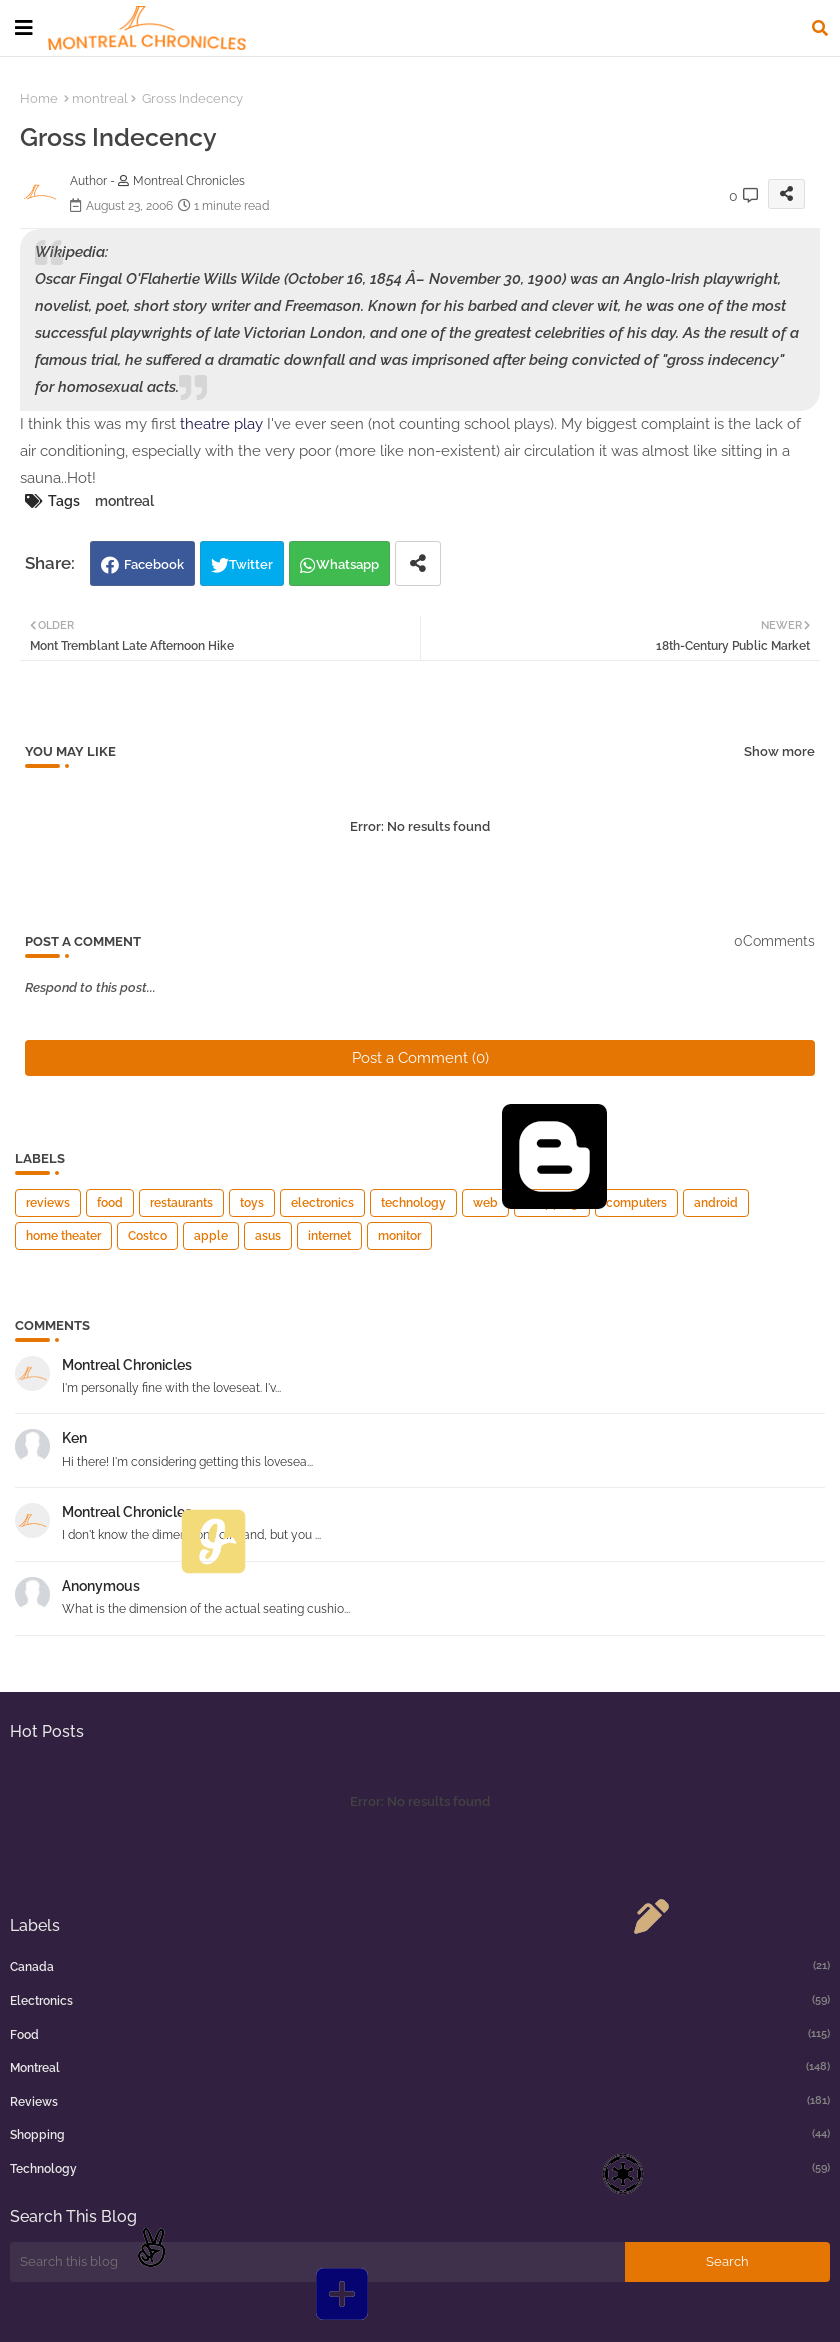 Image resolution: width=840 pixels, height=2342 pixels. What do you see at coordinates (651, 1916) in the screenshot?
I see `edit or modify content` at bounding box center [651, 1916].